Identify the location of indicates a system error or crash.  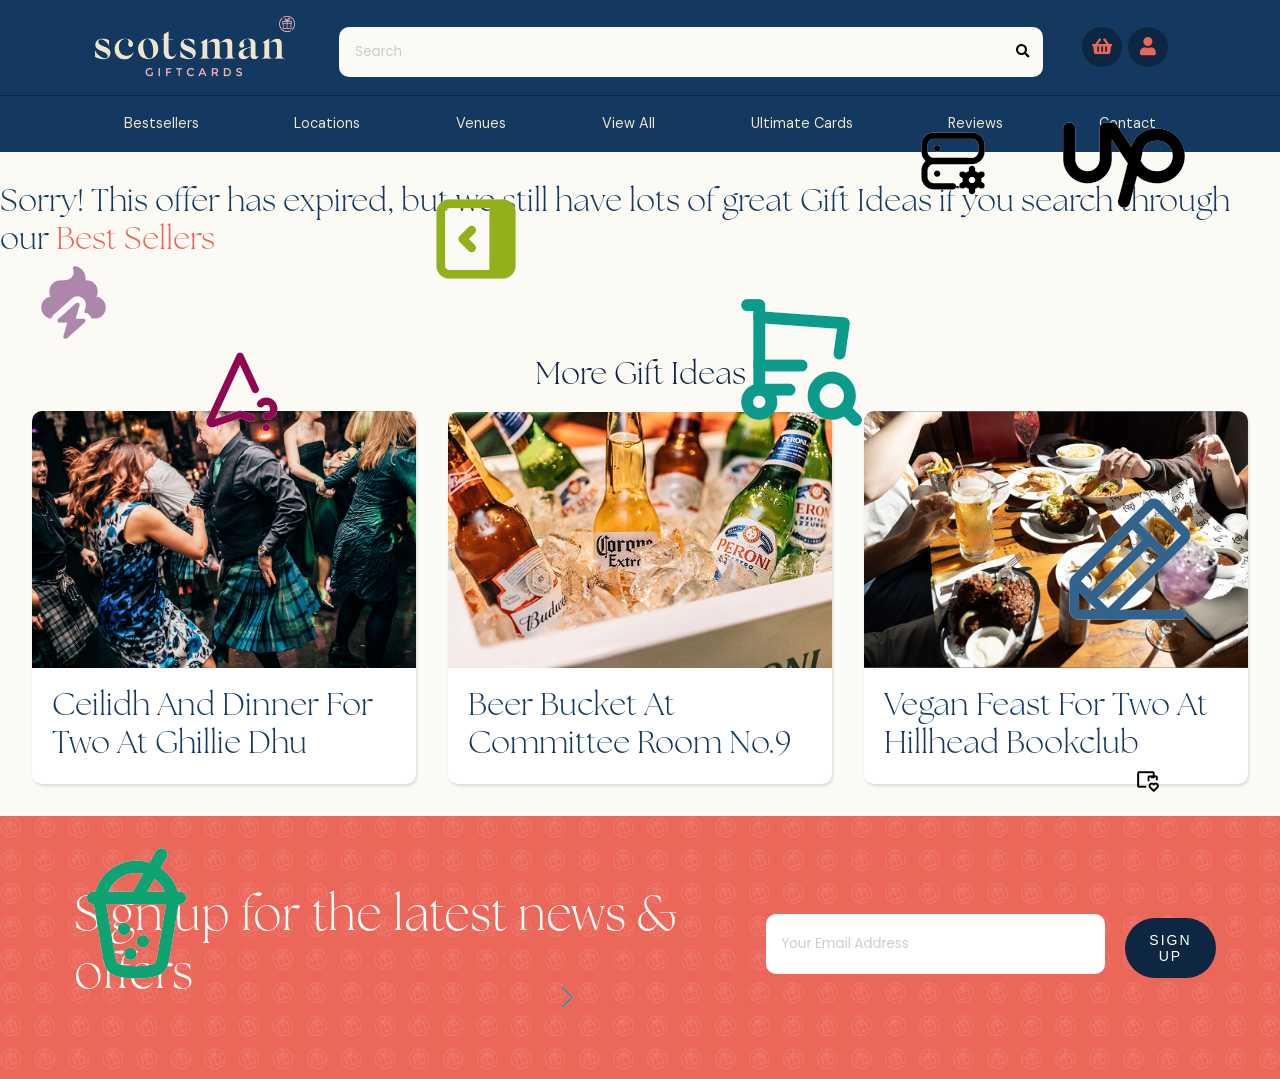
(73, 302).